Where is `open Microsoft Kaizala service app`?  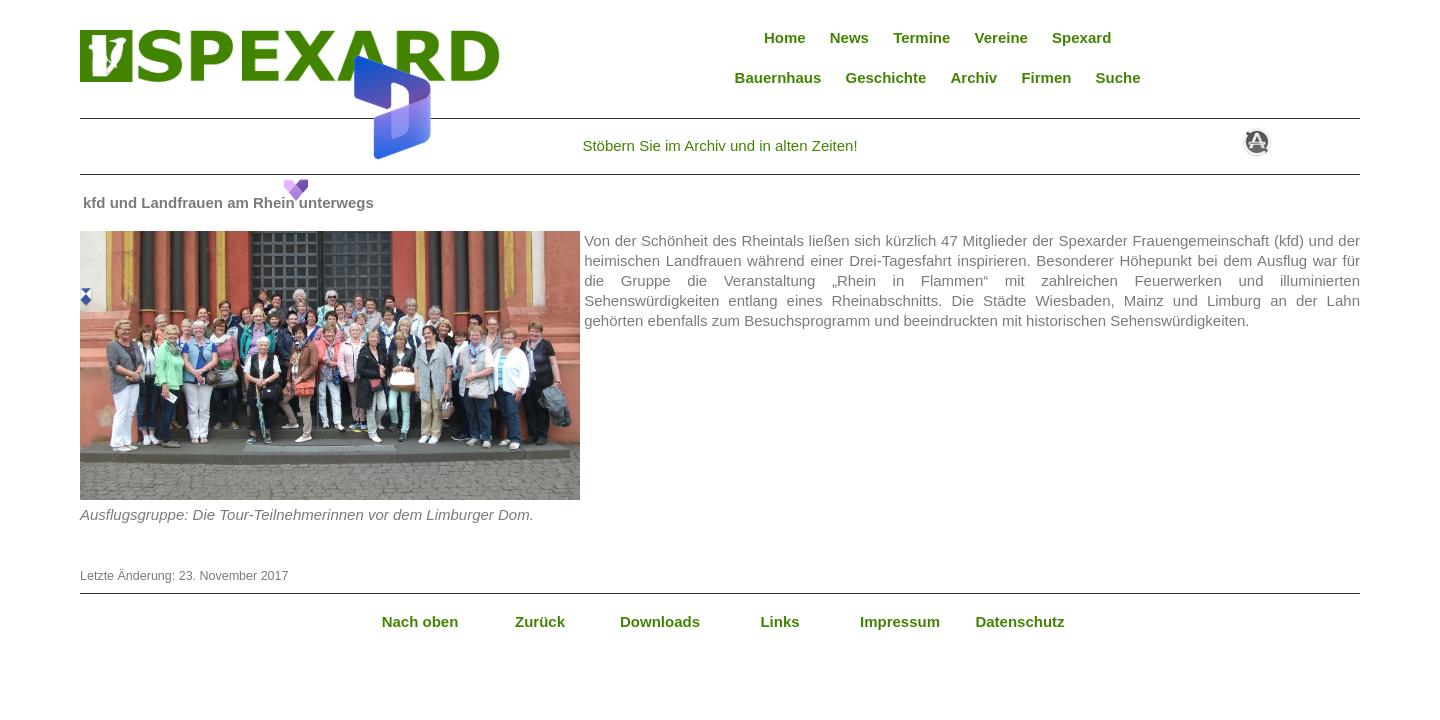 open Microsoft Kaizala service app is located at coordinates (296, 190).